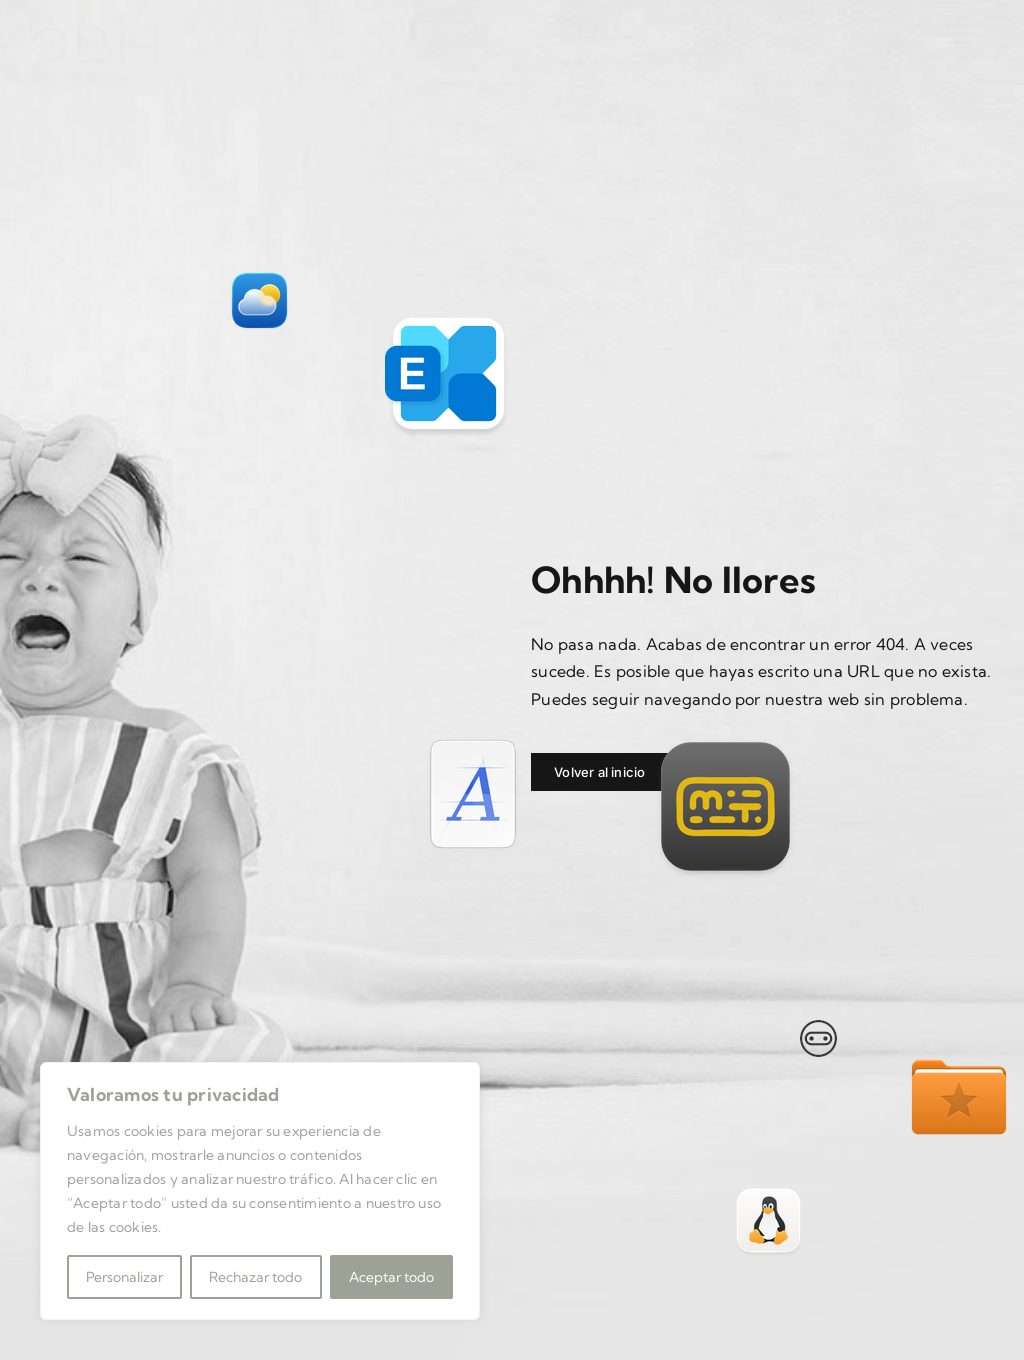 The image size is (1024, 1360). I want to click on open your bookmarked files folder, so click(959, 1097).